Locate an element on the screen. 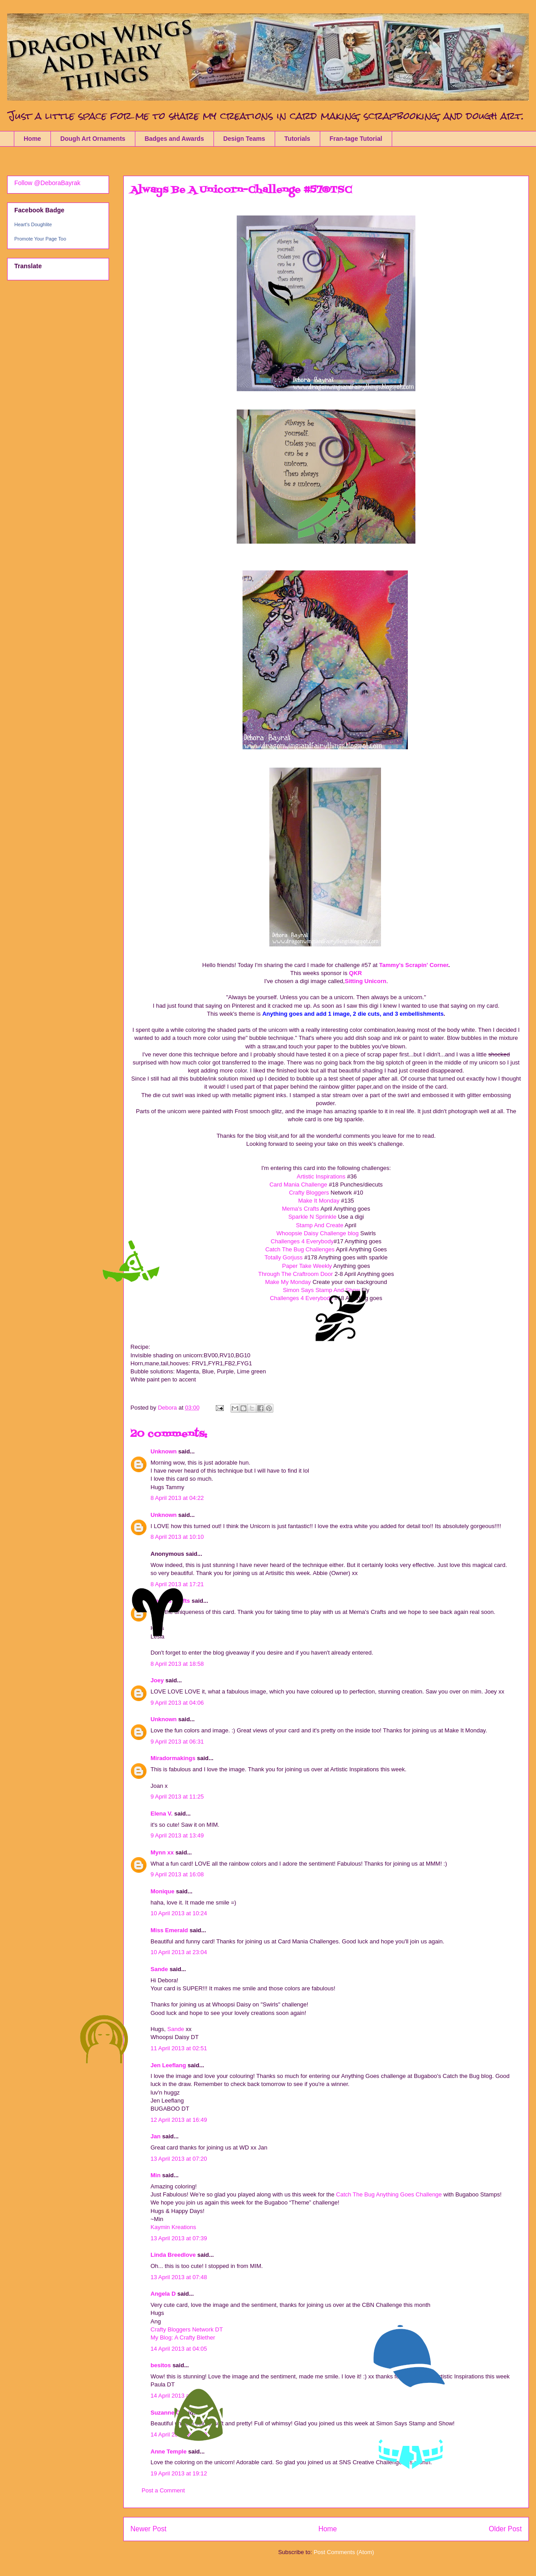 Image resolution: width=536 pixels, height=2576 pixels. access player profile or avatar customization is located at coordinates (409, 2356).